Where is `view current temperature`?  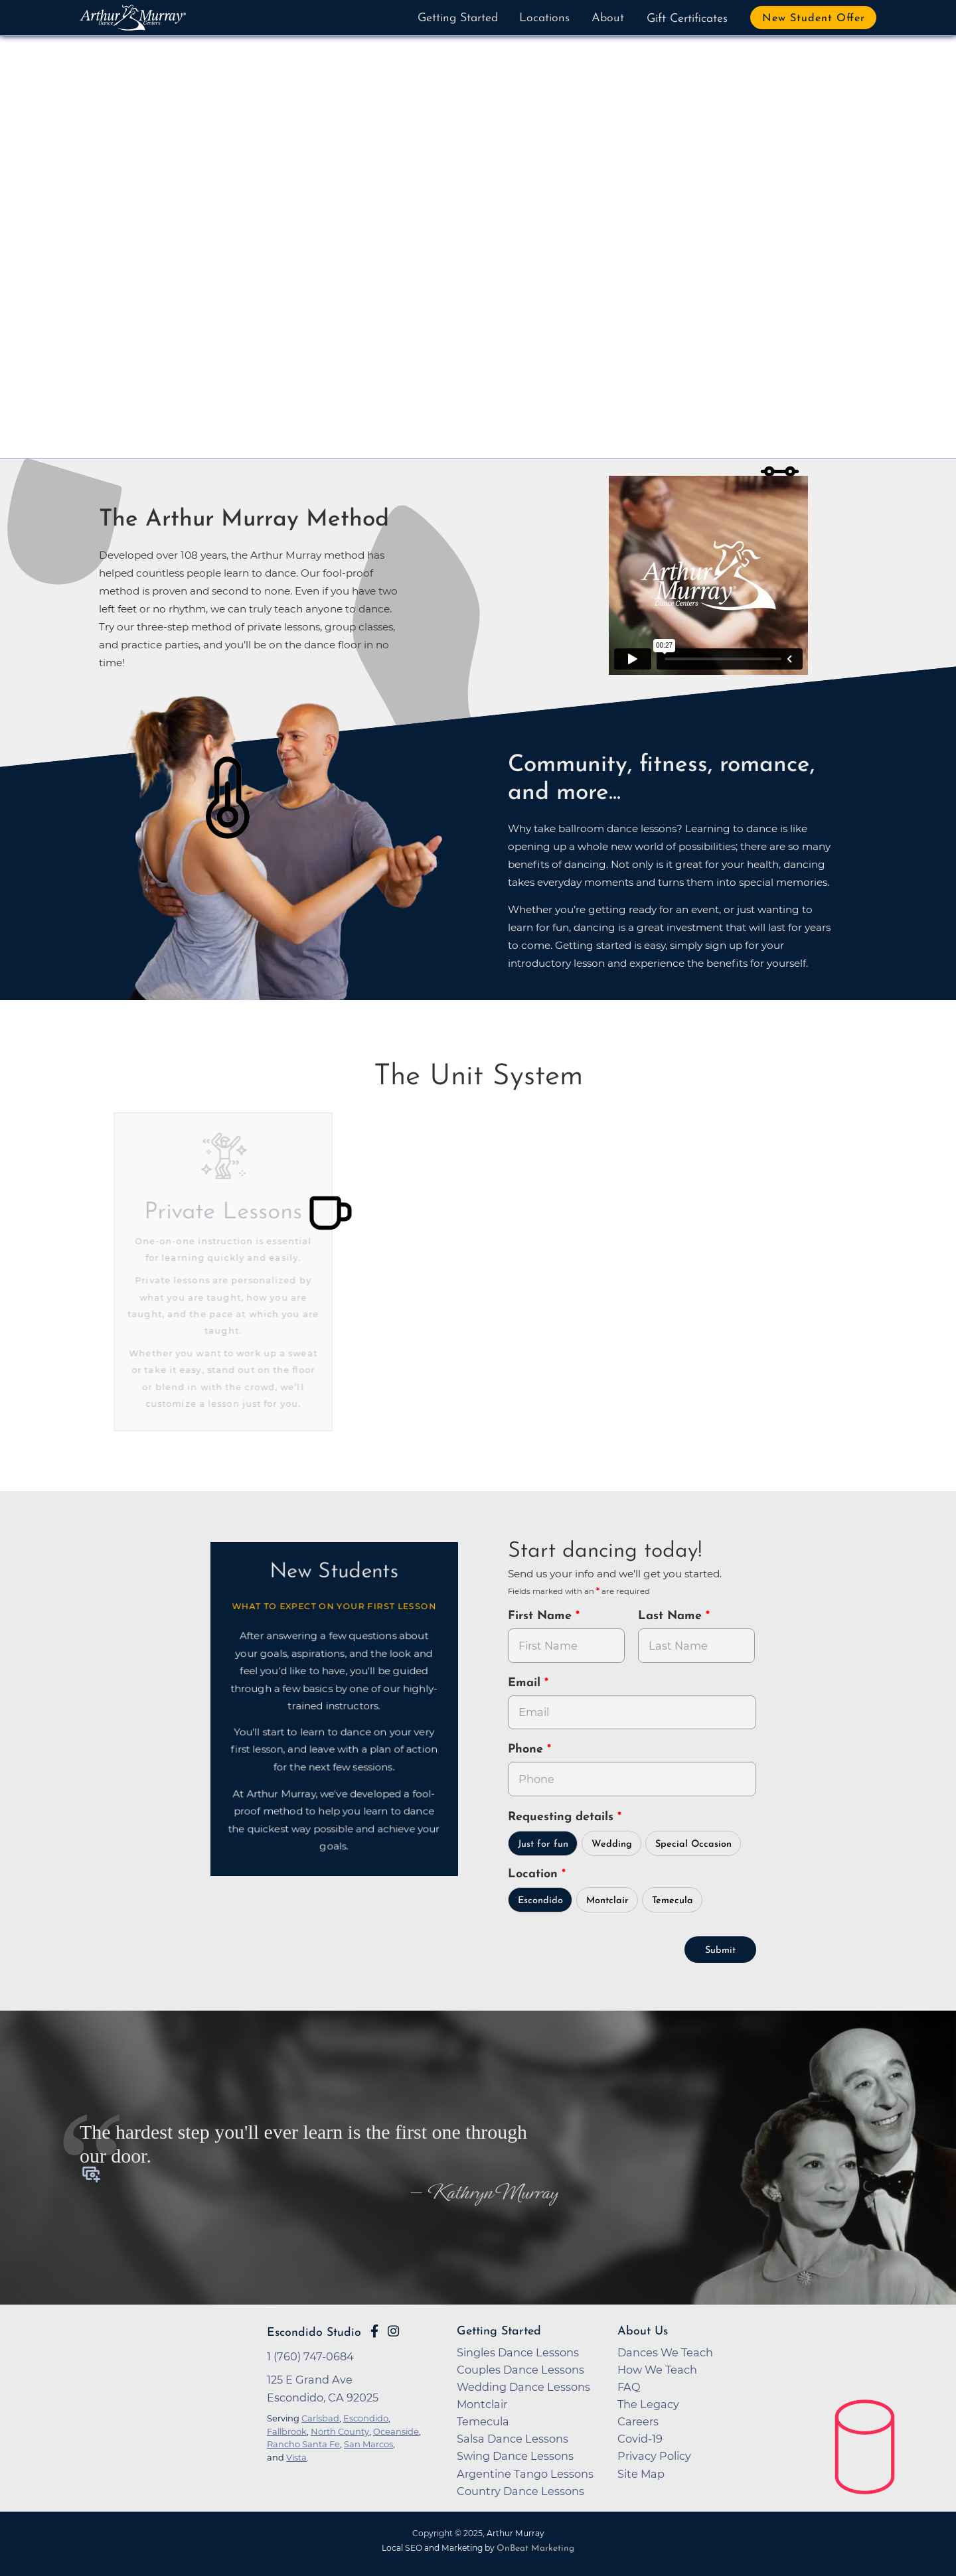
view current temperature is located at coordinates (228, 798).